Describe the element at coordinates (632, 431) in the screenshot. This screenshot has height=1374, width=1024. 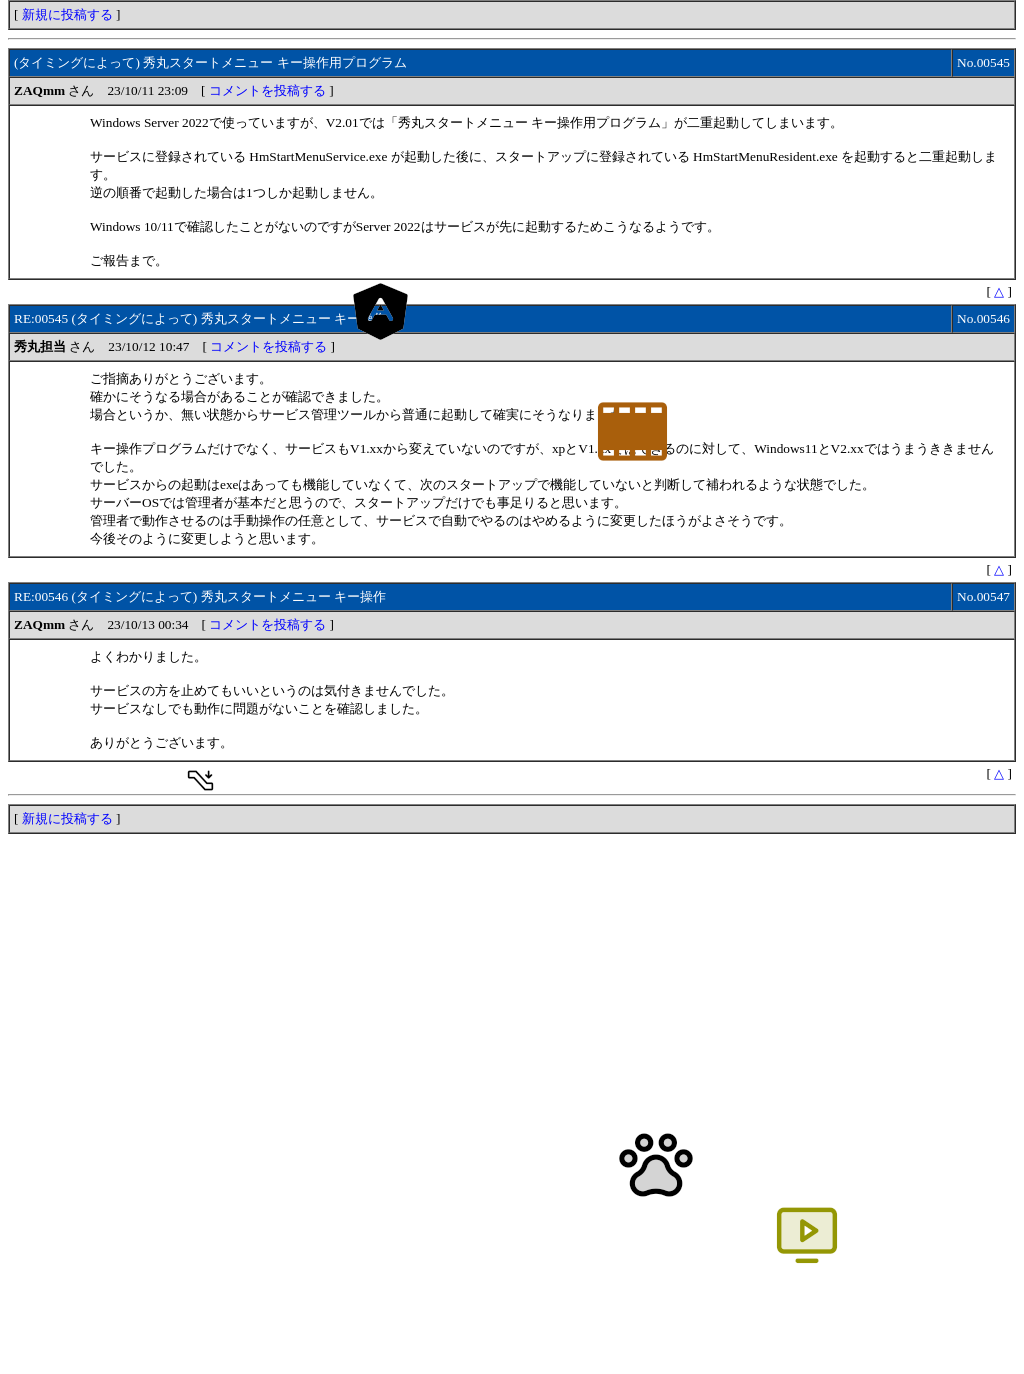
I see `view video or film content` at that location.